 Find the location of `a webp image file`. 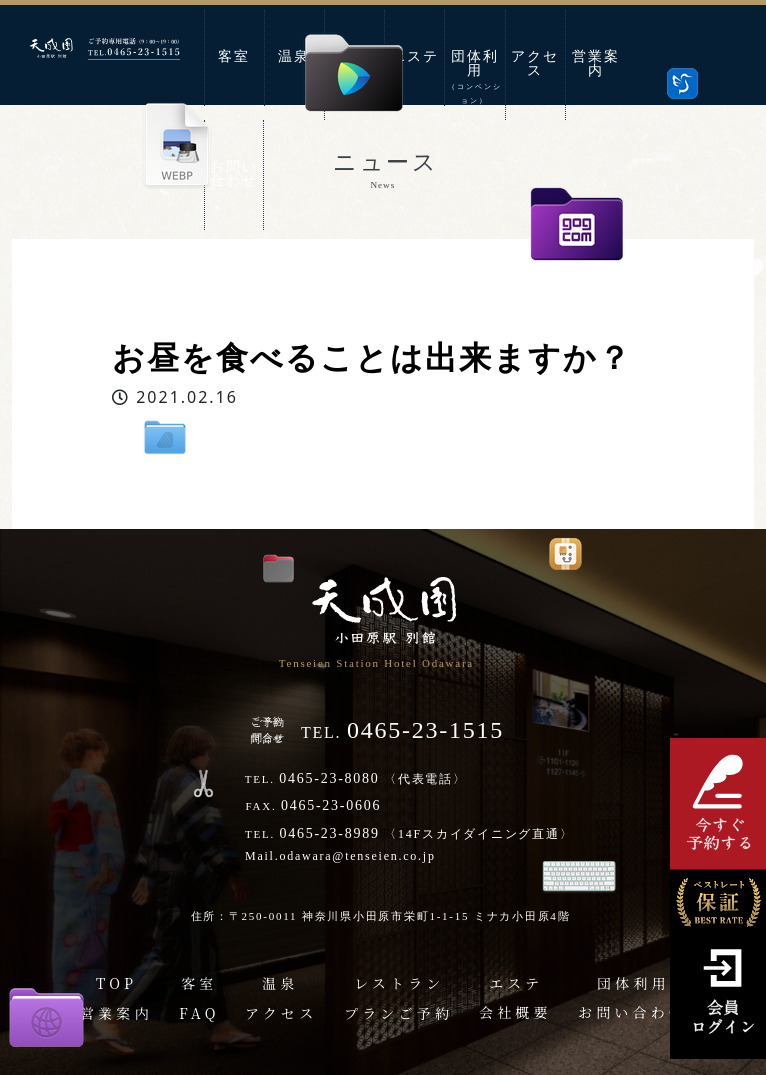

a webp image file is located at coordinates (177, 146).